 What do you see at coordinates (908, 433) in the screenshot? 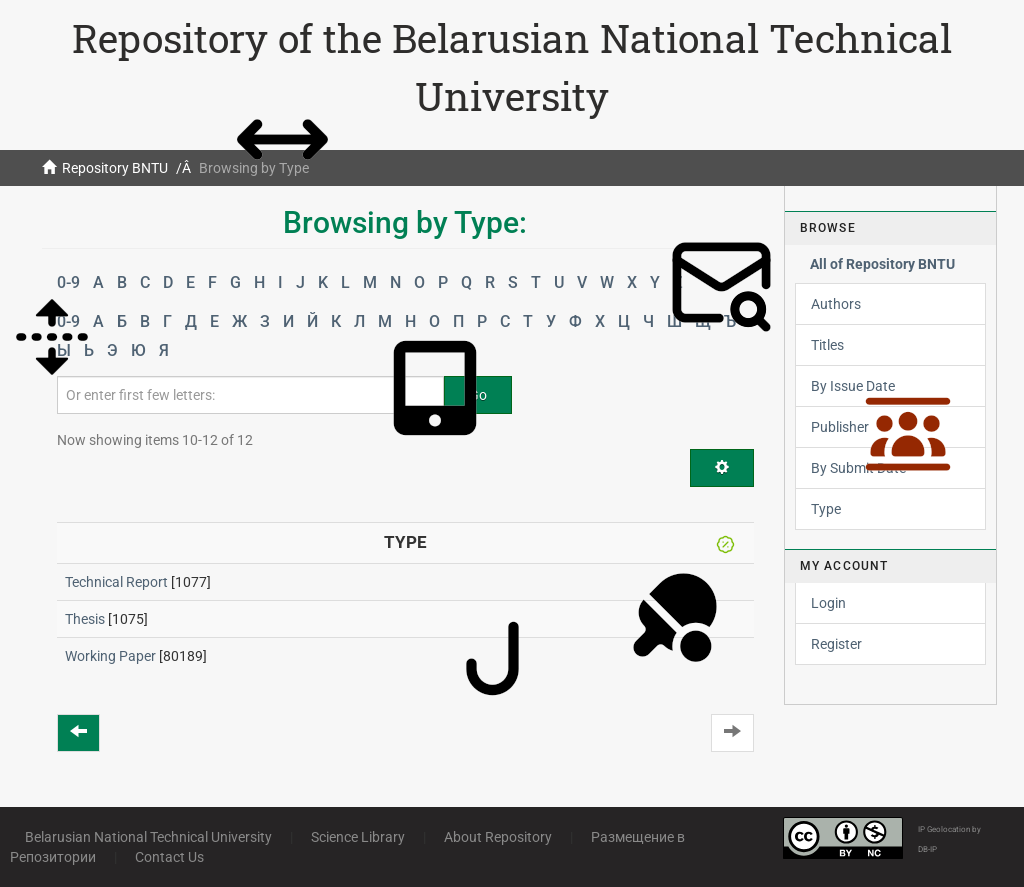
I see `view team members or user directory` at bounding box center [908, 433].